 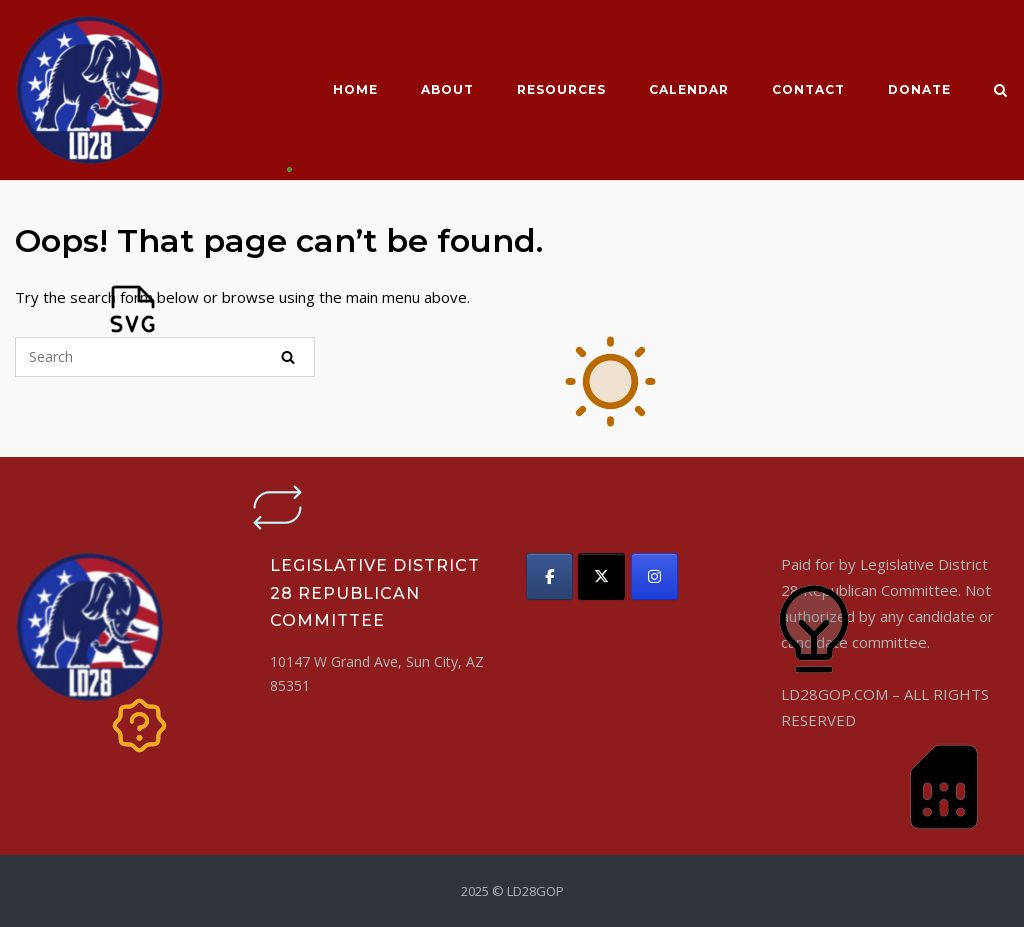 What do you see at coordinates (289, 169) in the screenshot?
I see `indicates an unread notification or new item` at bounding box center [289, 169].